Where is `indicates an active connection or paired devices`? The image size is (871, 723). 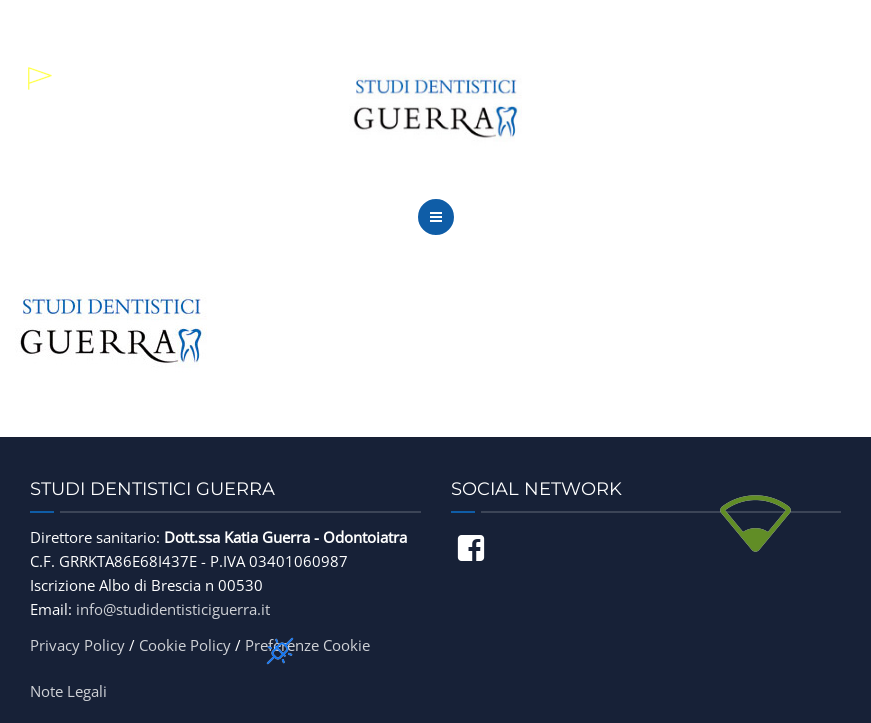
indicates an active connection or paired devices is located at coordinates (280, 651).